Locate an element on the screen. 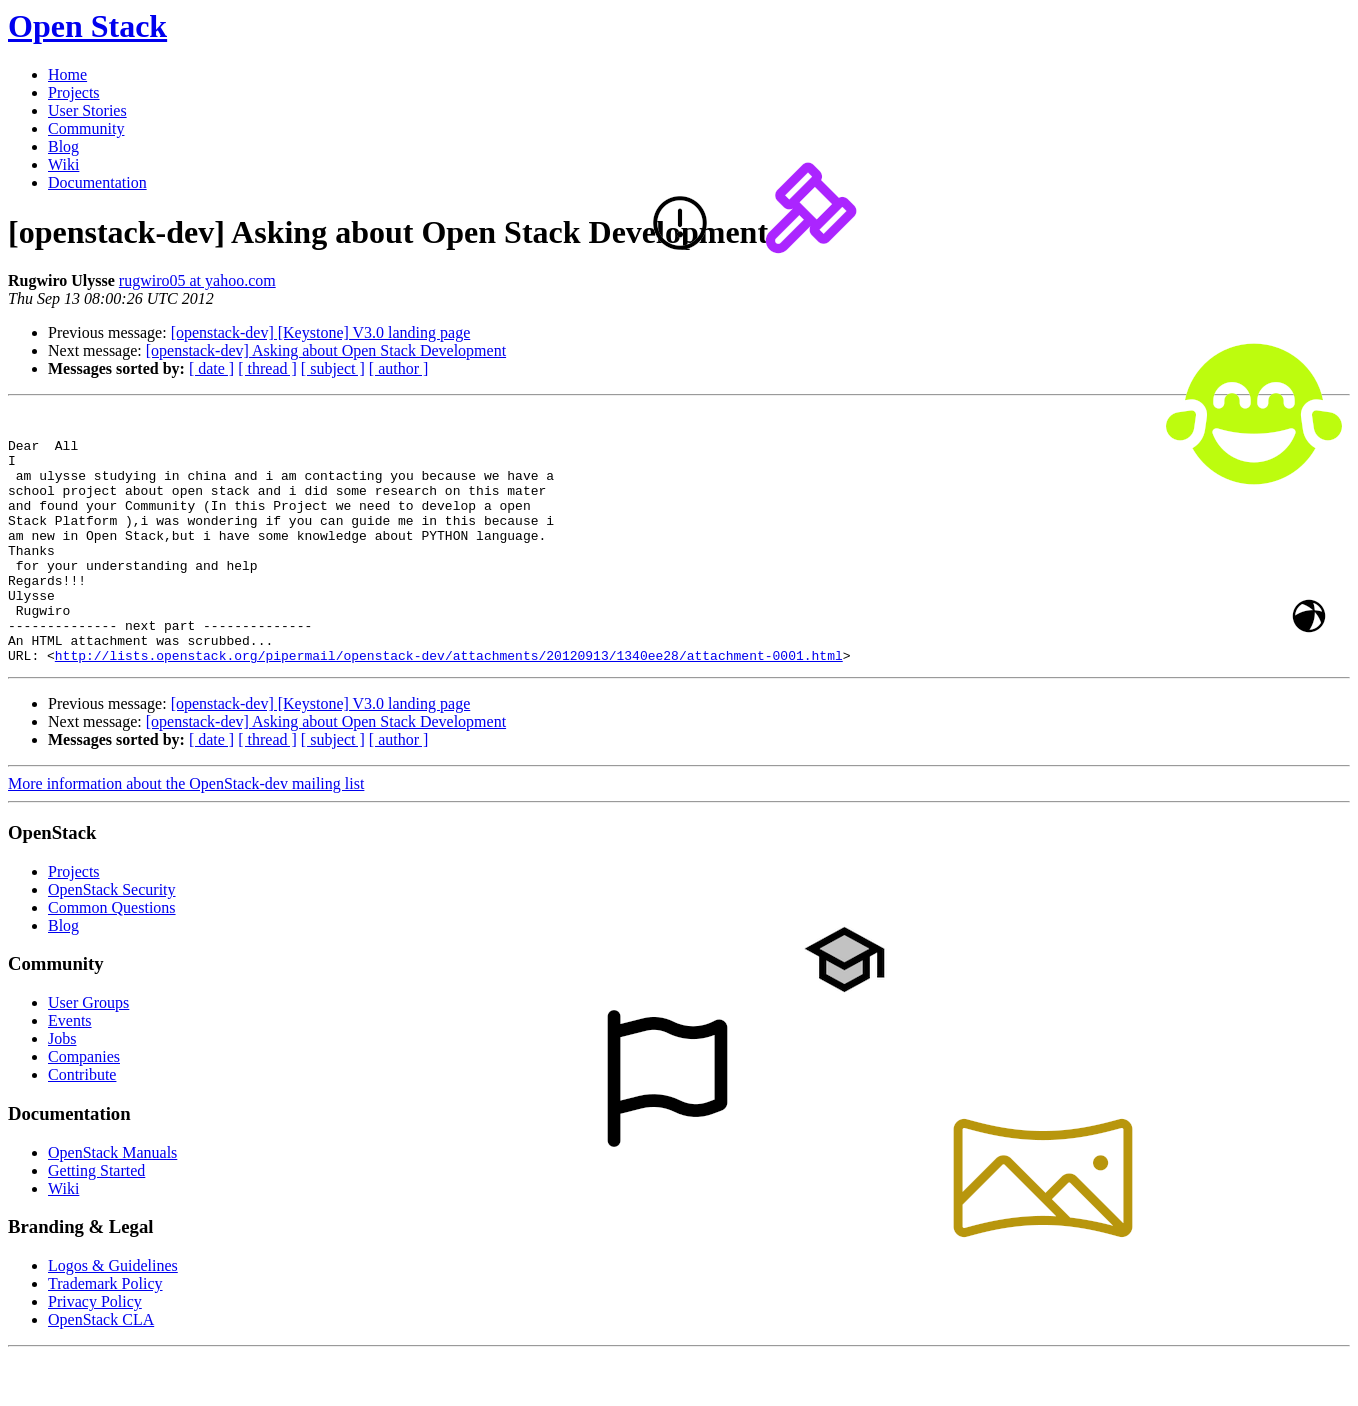  indicates a warning or caution state is located at coordinates (680, 223).